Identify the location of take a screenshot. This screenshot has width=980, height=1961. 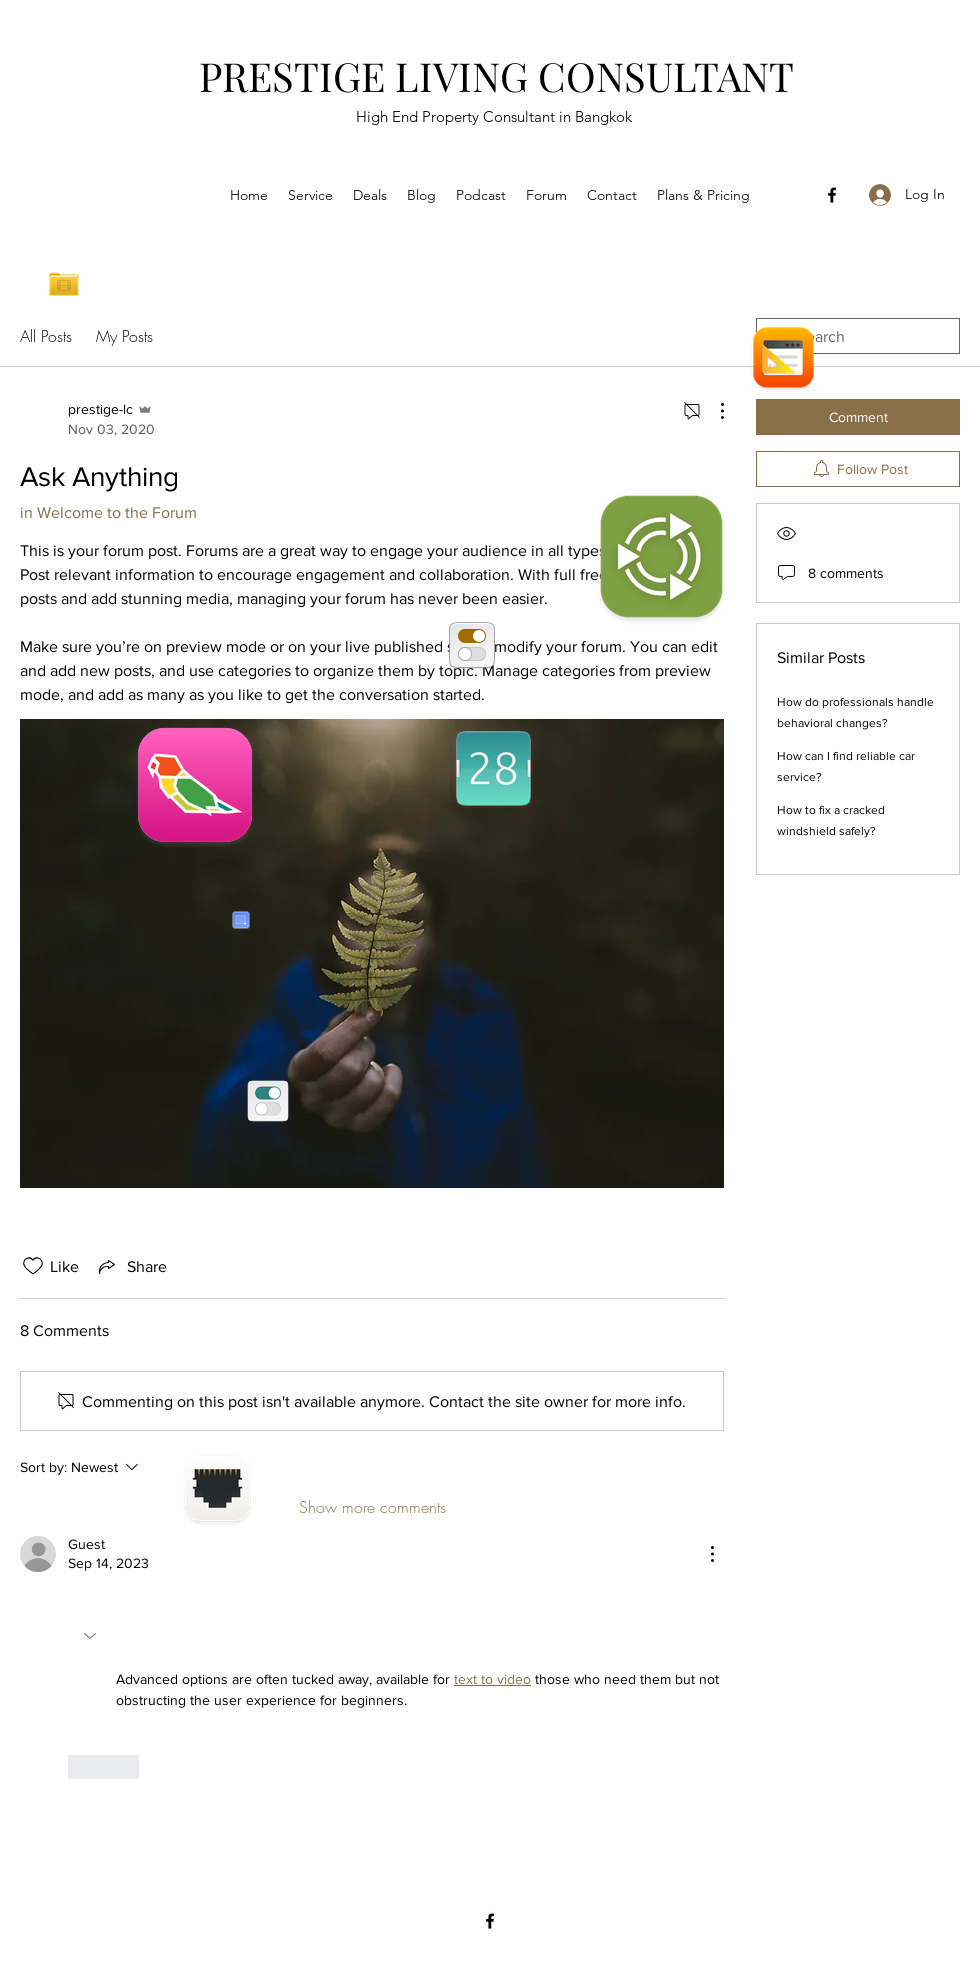
(241, 920).